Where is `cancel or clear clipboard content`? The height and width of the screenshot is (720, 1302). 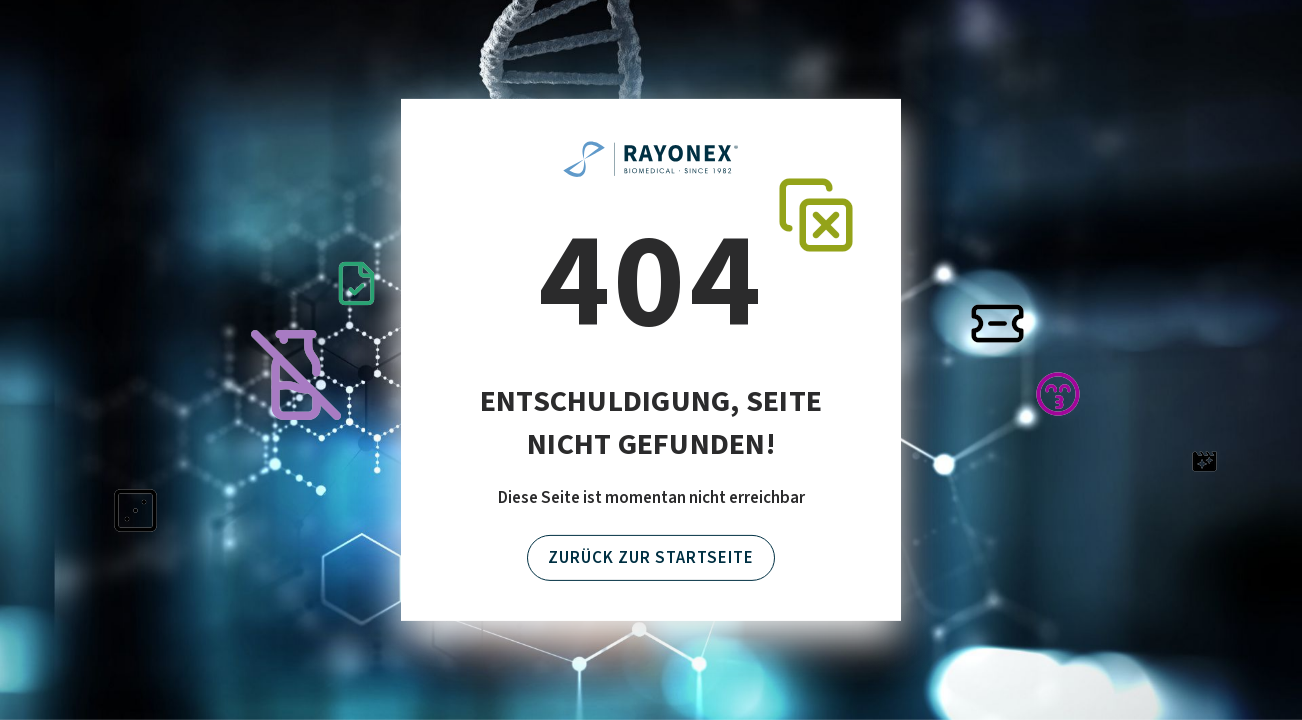 cancel or clear clipboard content is located at coordinates (816, 215).